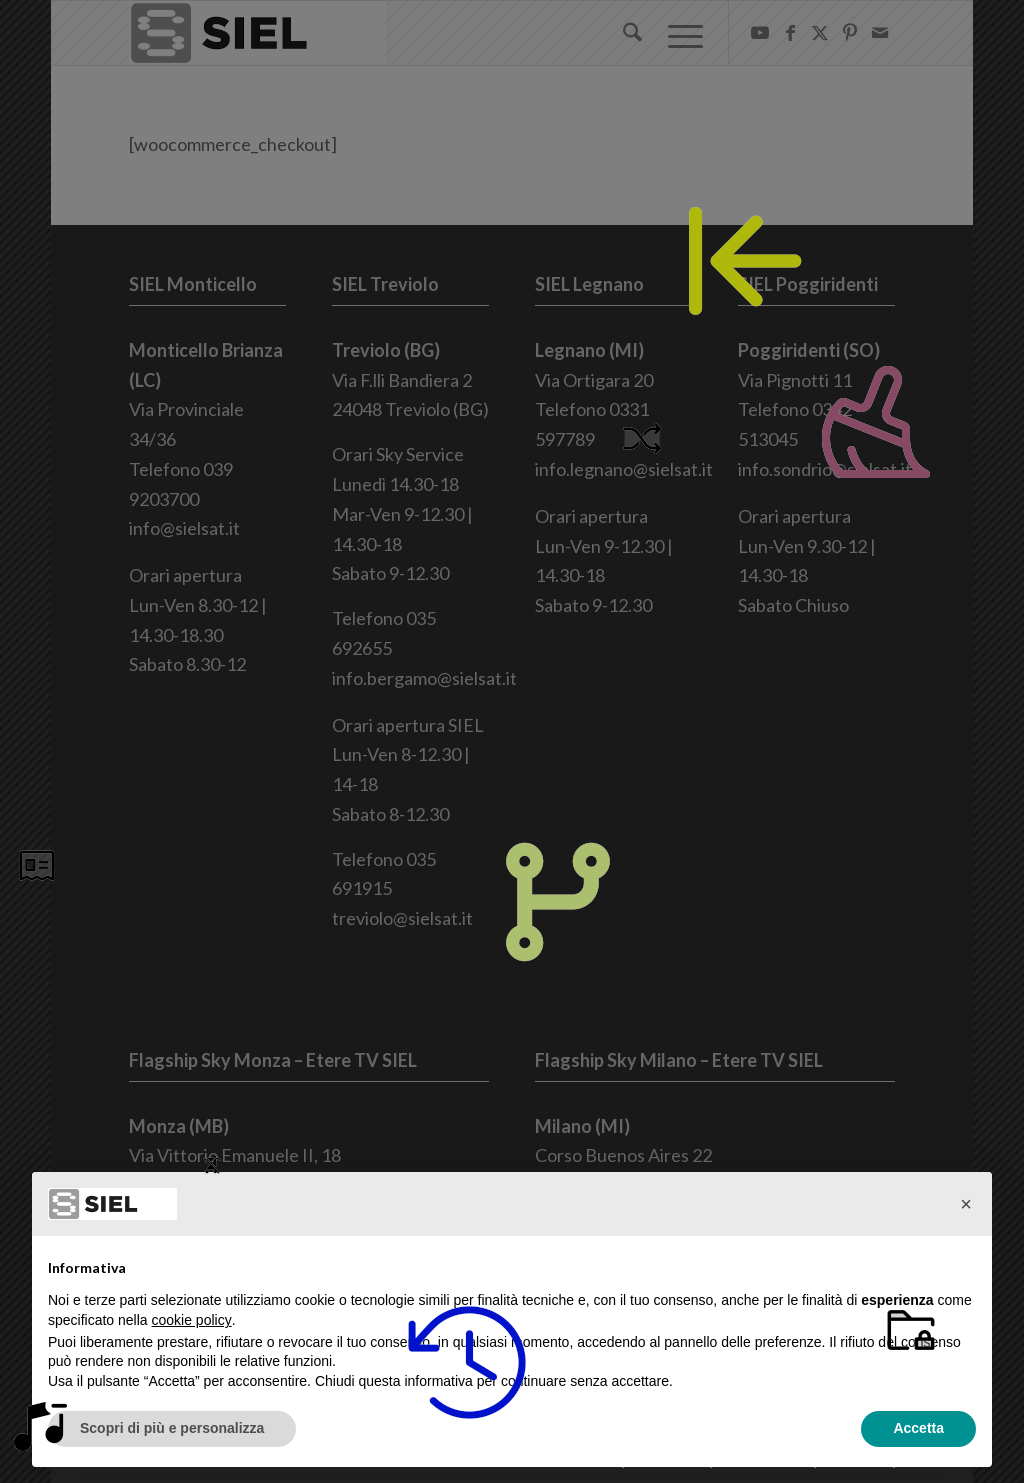 The height and width of the screenshot is (1483, 1024). I want to click on remove a song from playlist, so click(41, 1425).